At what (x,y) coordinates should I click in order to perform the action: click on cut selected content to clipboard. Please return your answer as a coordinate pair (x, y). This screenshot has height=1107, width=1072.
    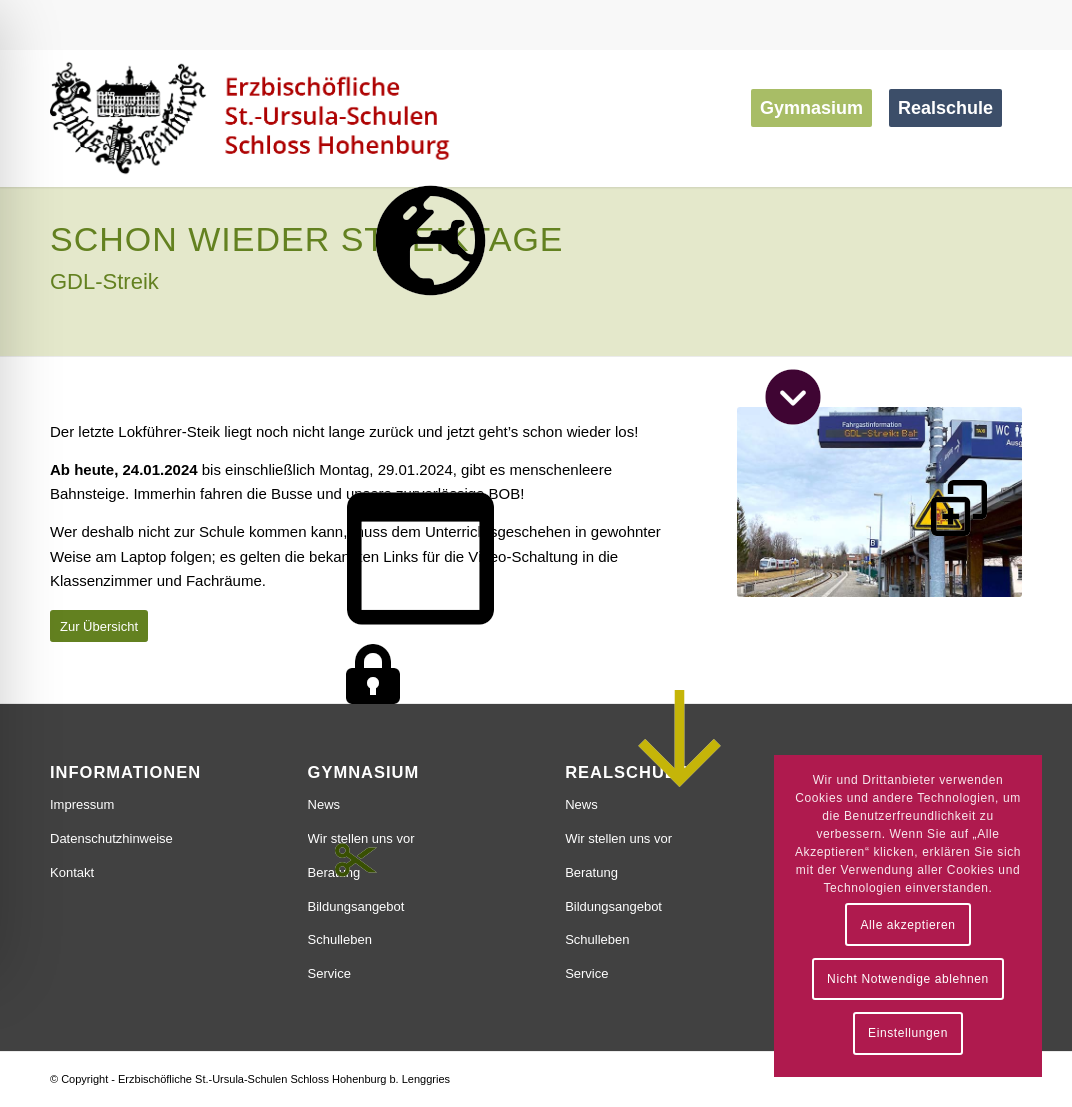
    Looking at the image, I should click on (356, 860).